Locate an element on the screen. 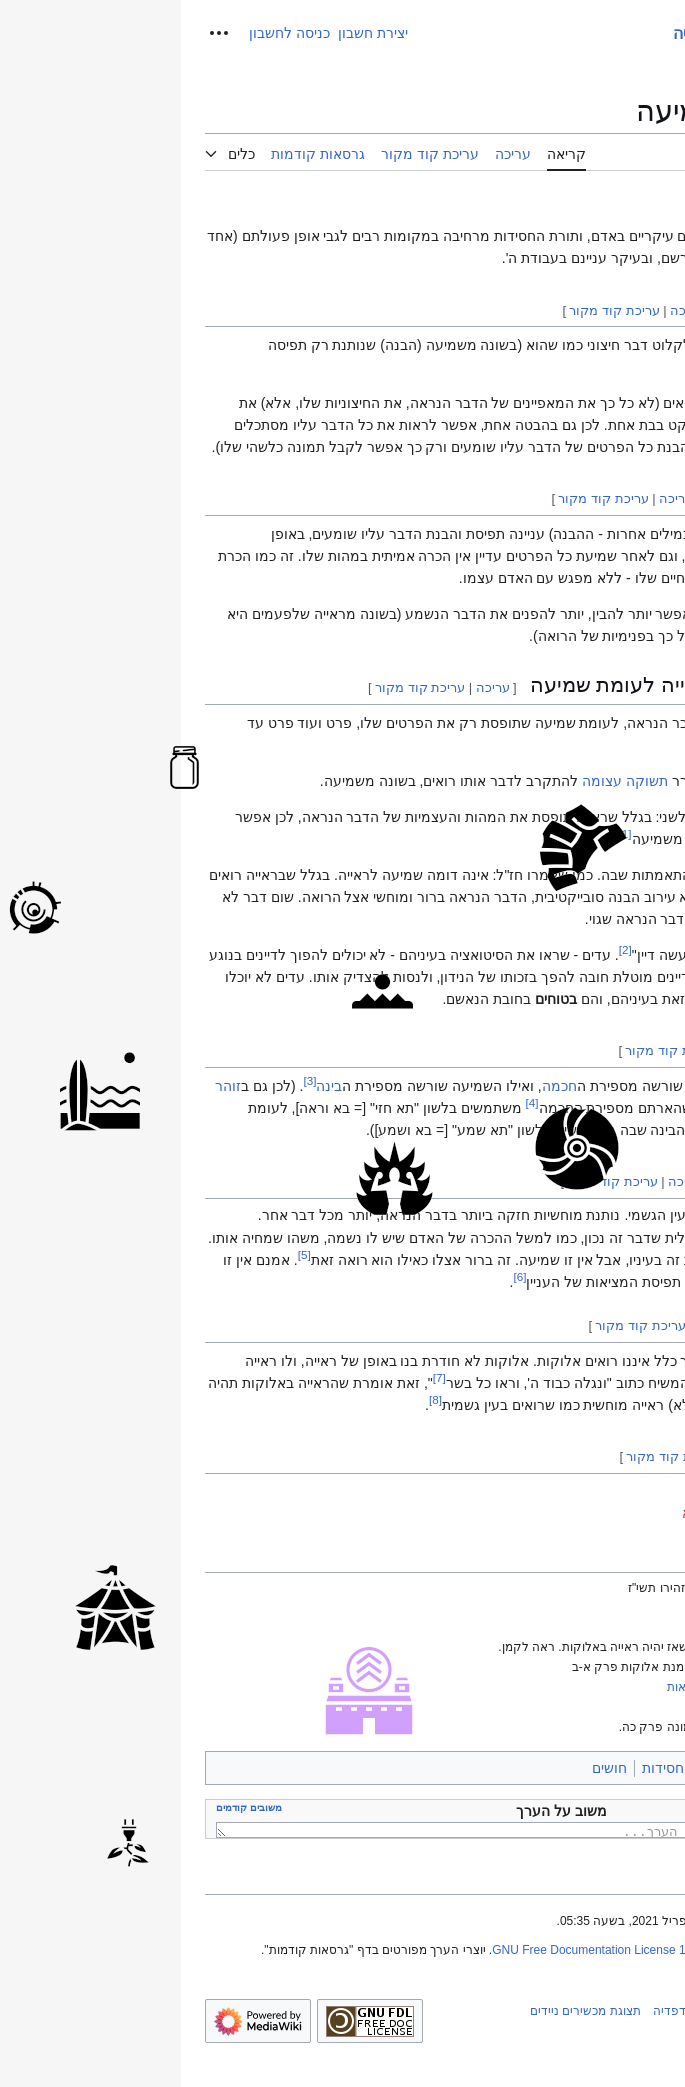  grab or drag an item is located at coordinates (583, 847).